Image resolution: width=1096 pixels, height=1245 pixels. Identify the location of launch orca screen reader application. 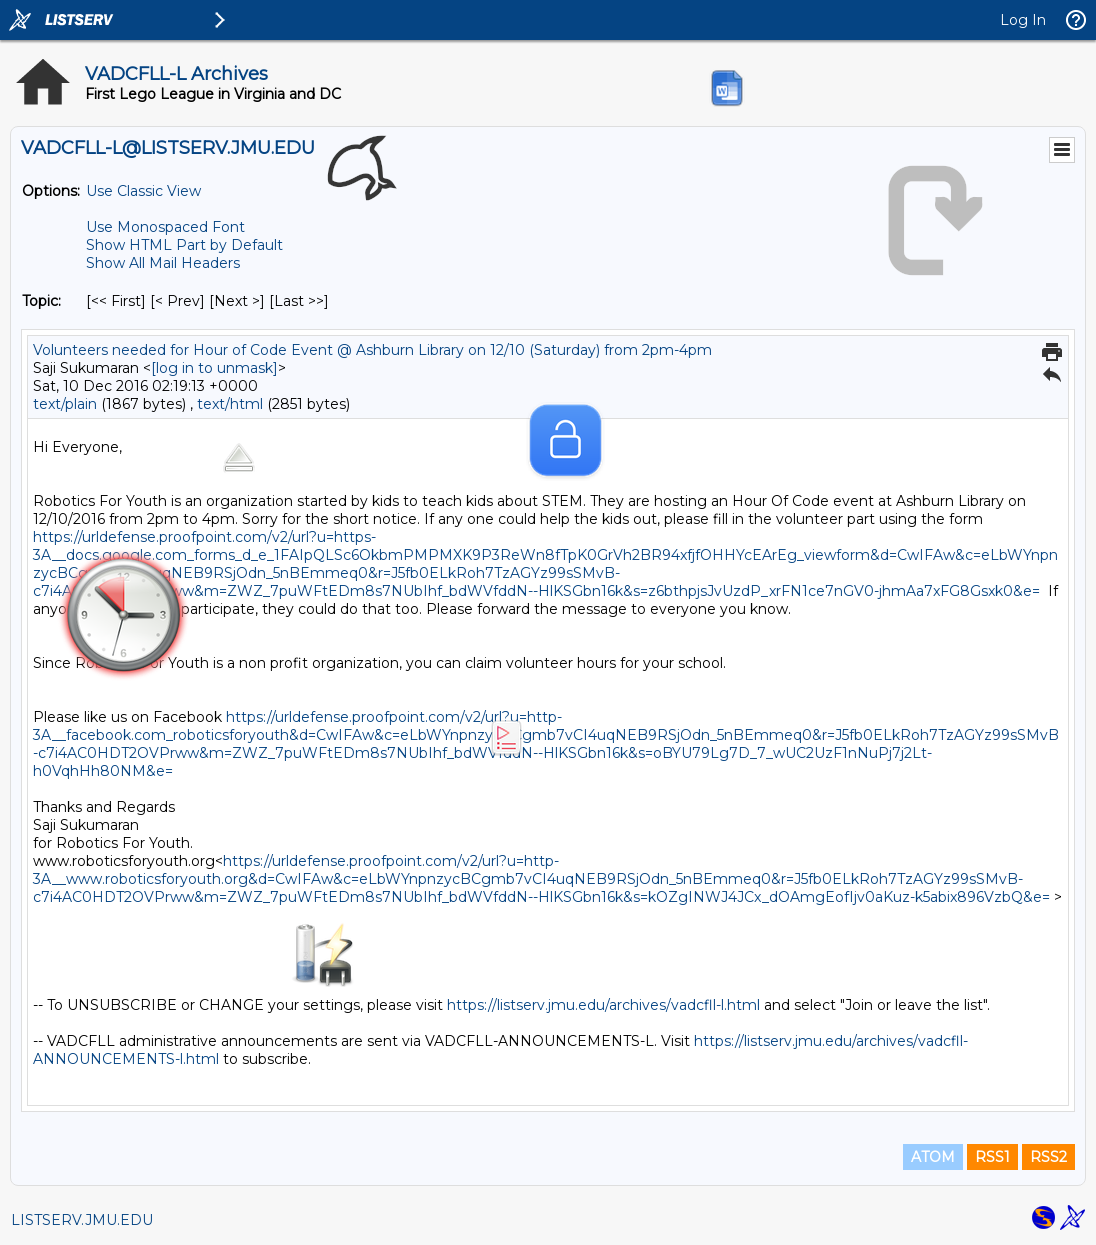
(361, 168).